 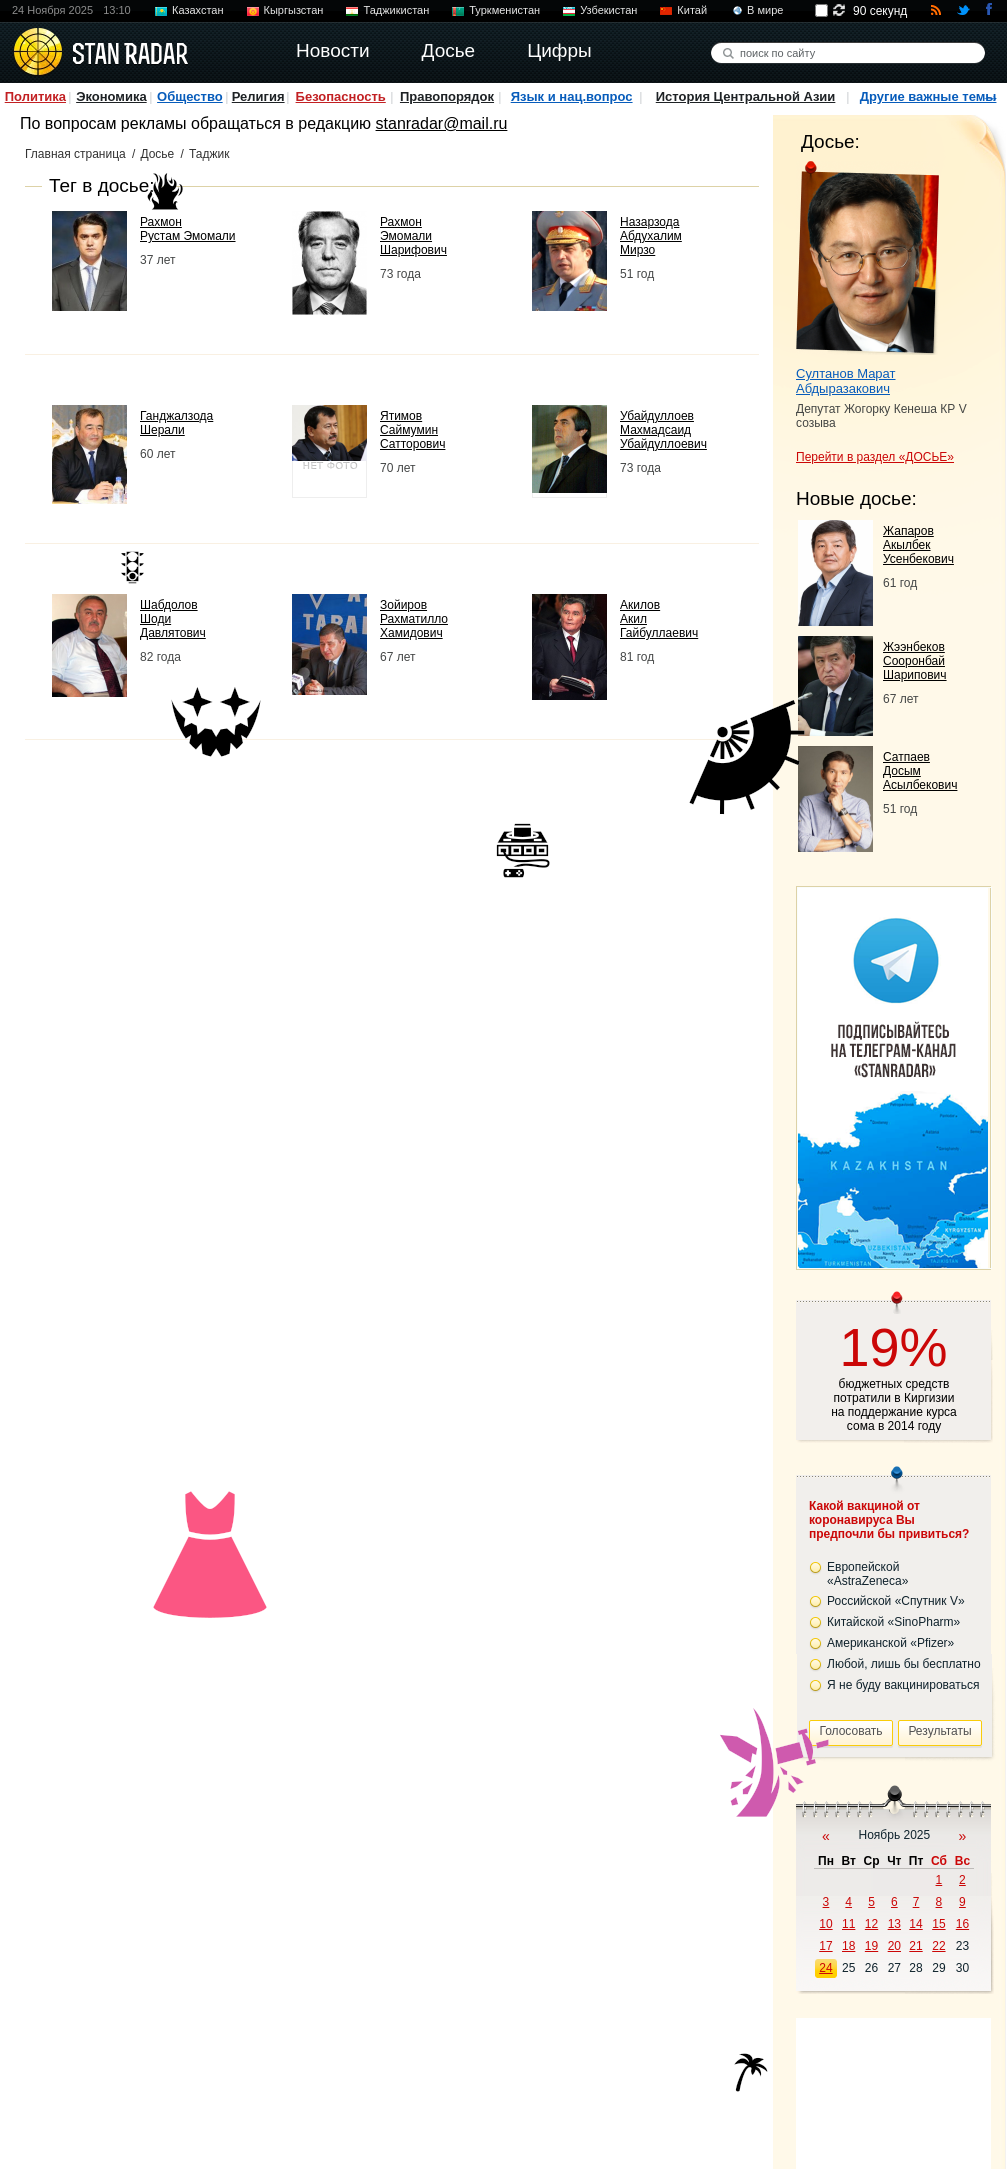 I want to click on browse dresses or women's clothing, so click(x=210, y=1552).